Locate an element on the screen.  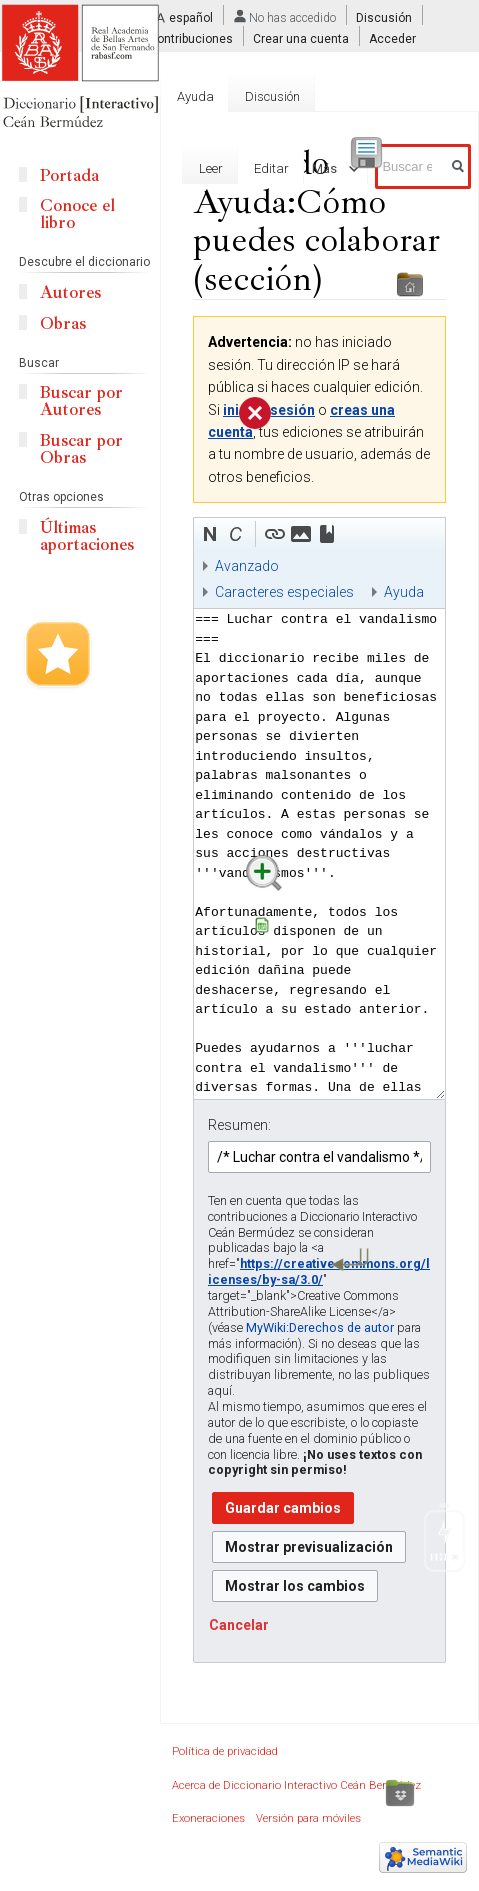
open your dropbox folder is located at coordinates (400, 1793).